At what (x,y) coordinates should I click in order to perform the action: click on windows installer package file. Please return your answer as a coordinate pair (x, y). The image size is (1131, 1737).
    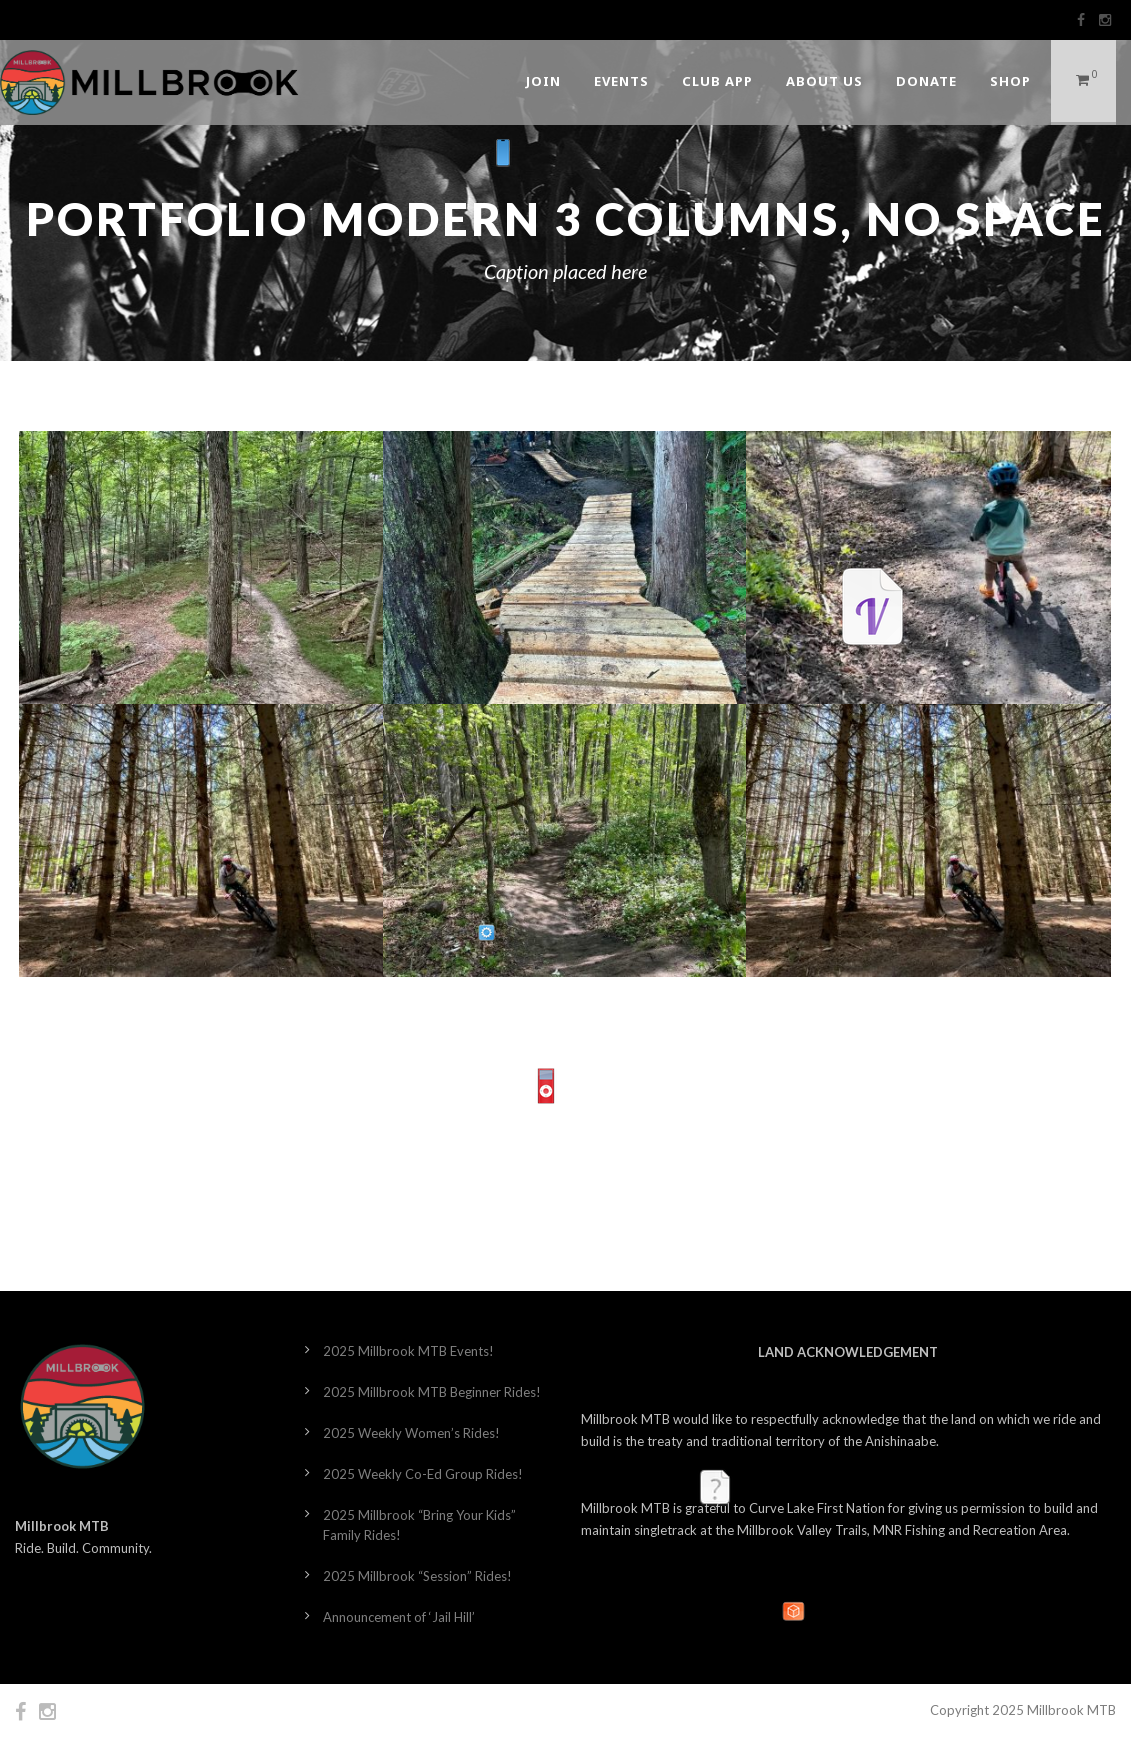
    Looking at the image, I should click on (486, 932).